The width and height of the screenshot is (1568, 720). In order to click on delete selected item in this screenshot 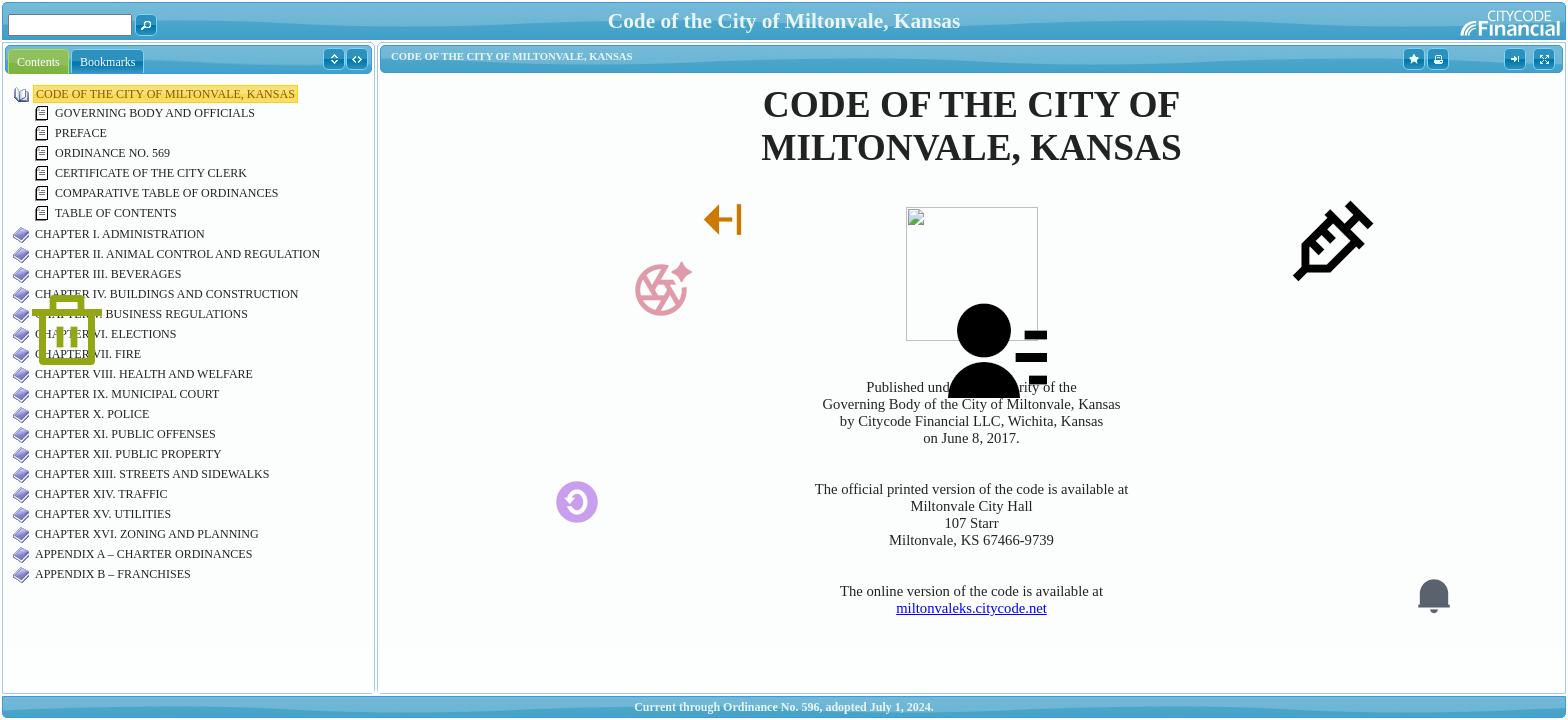, I will do `click(67, 330)`.